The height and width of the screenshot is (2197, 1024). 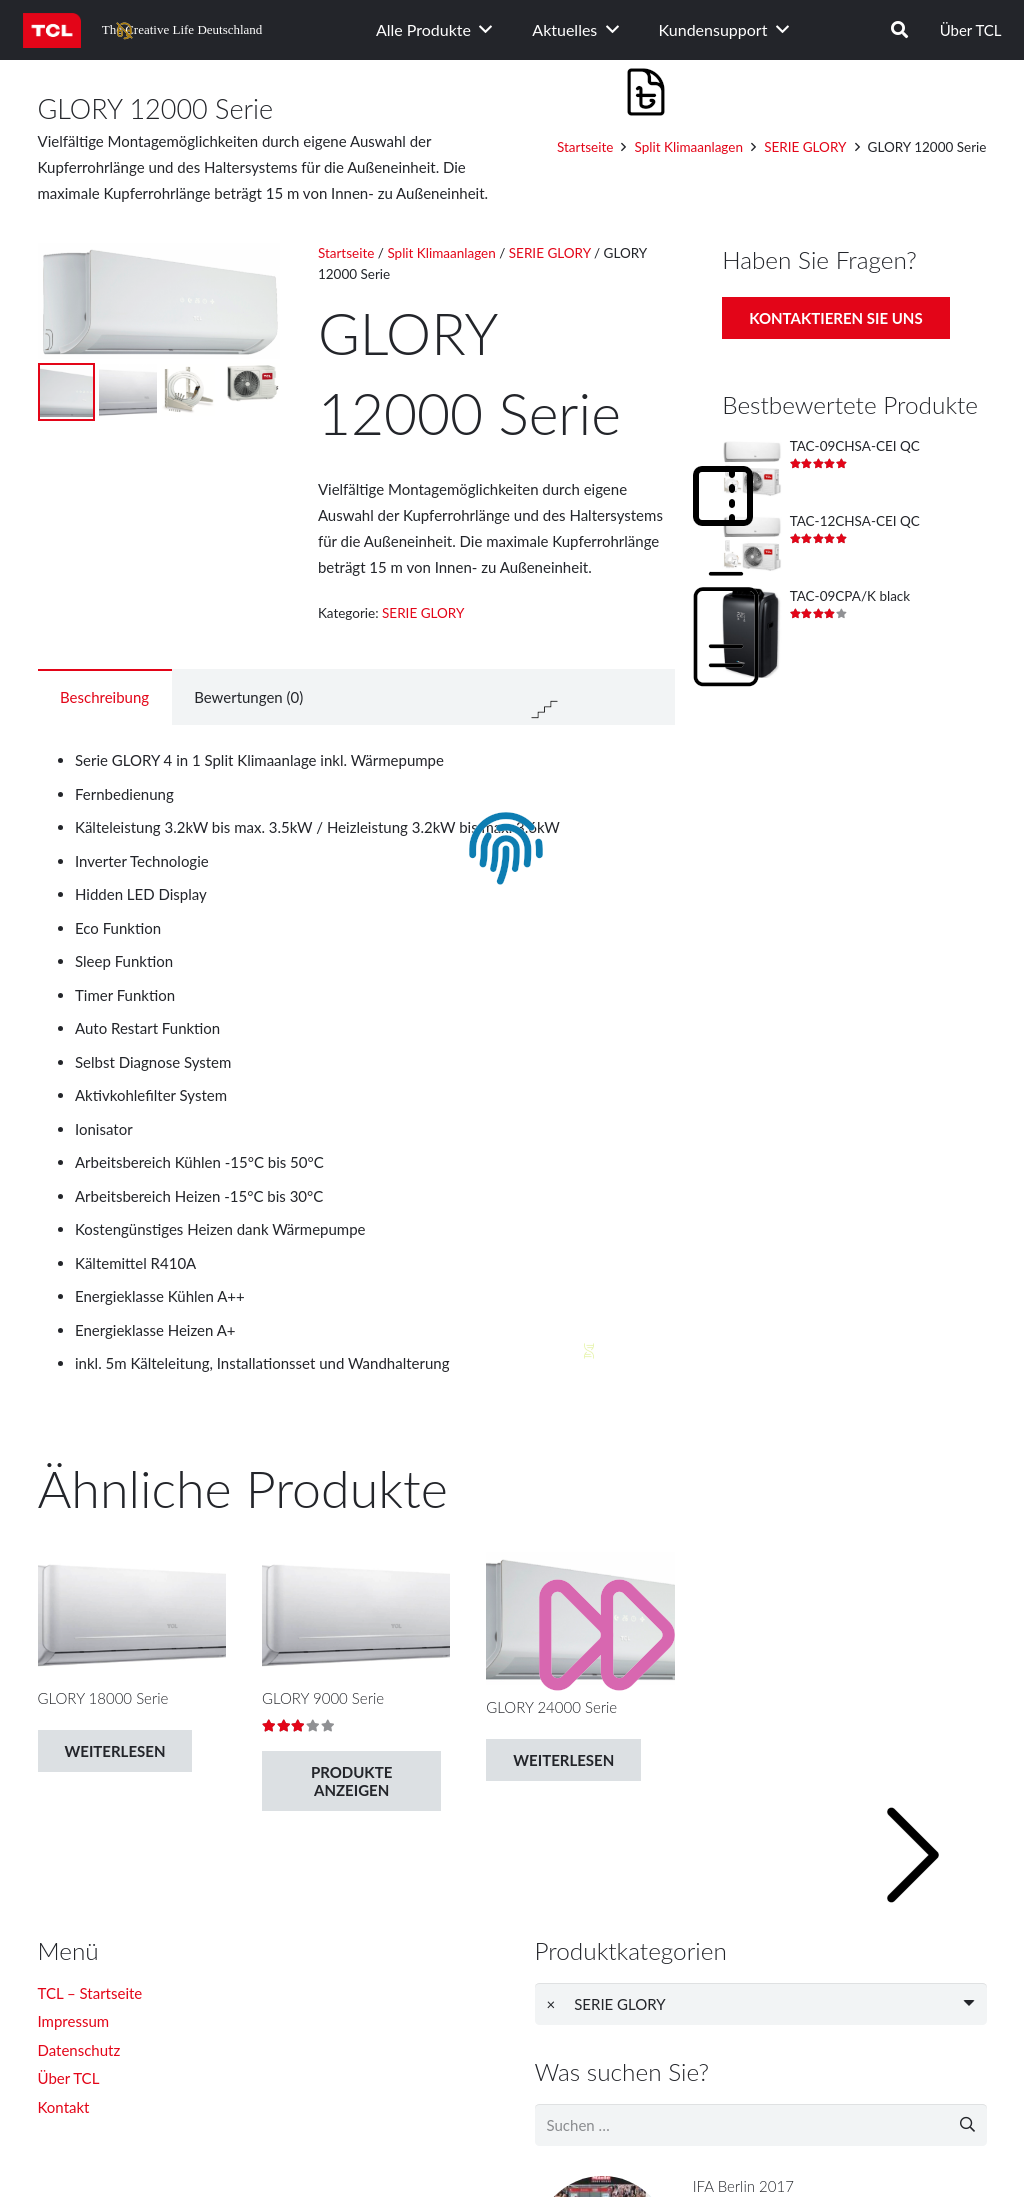 What do you see at coordinates (723, 496) in the screenshot?
I see `toggle optional right sidebar panel` at bounding box center [723, 496].